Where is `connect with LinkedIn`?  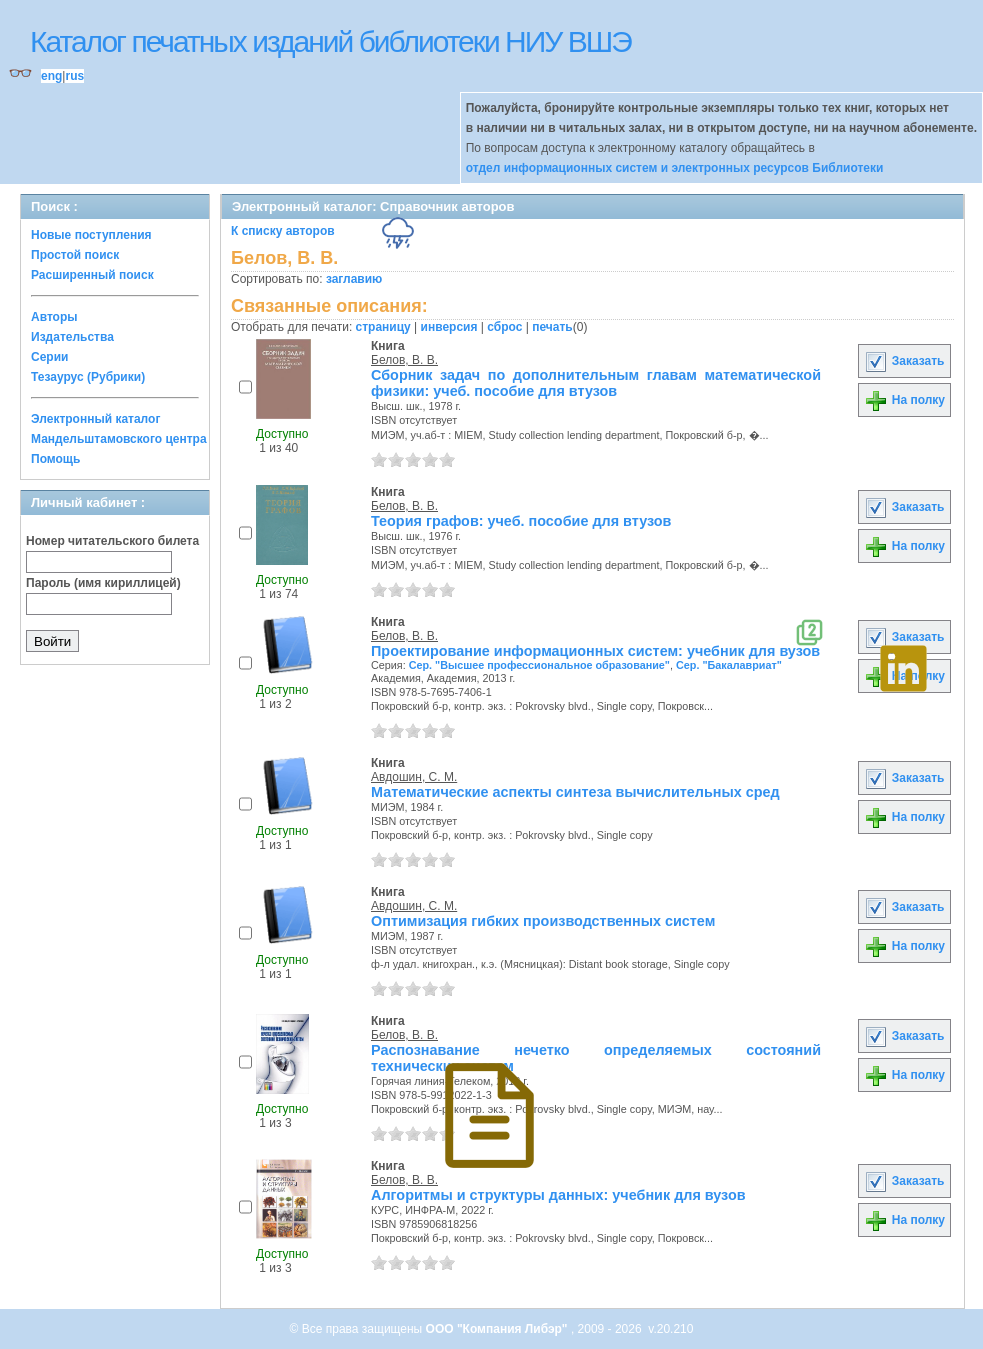
connect with LinkedIn is located at coordinates (903, 668).